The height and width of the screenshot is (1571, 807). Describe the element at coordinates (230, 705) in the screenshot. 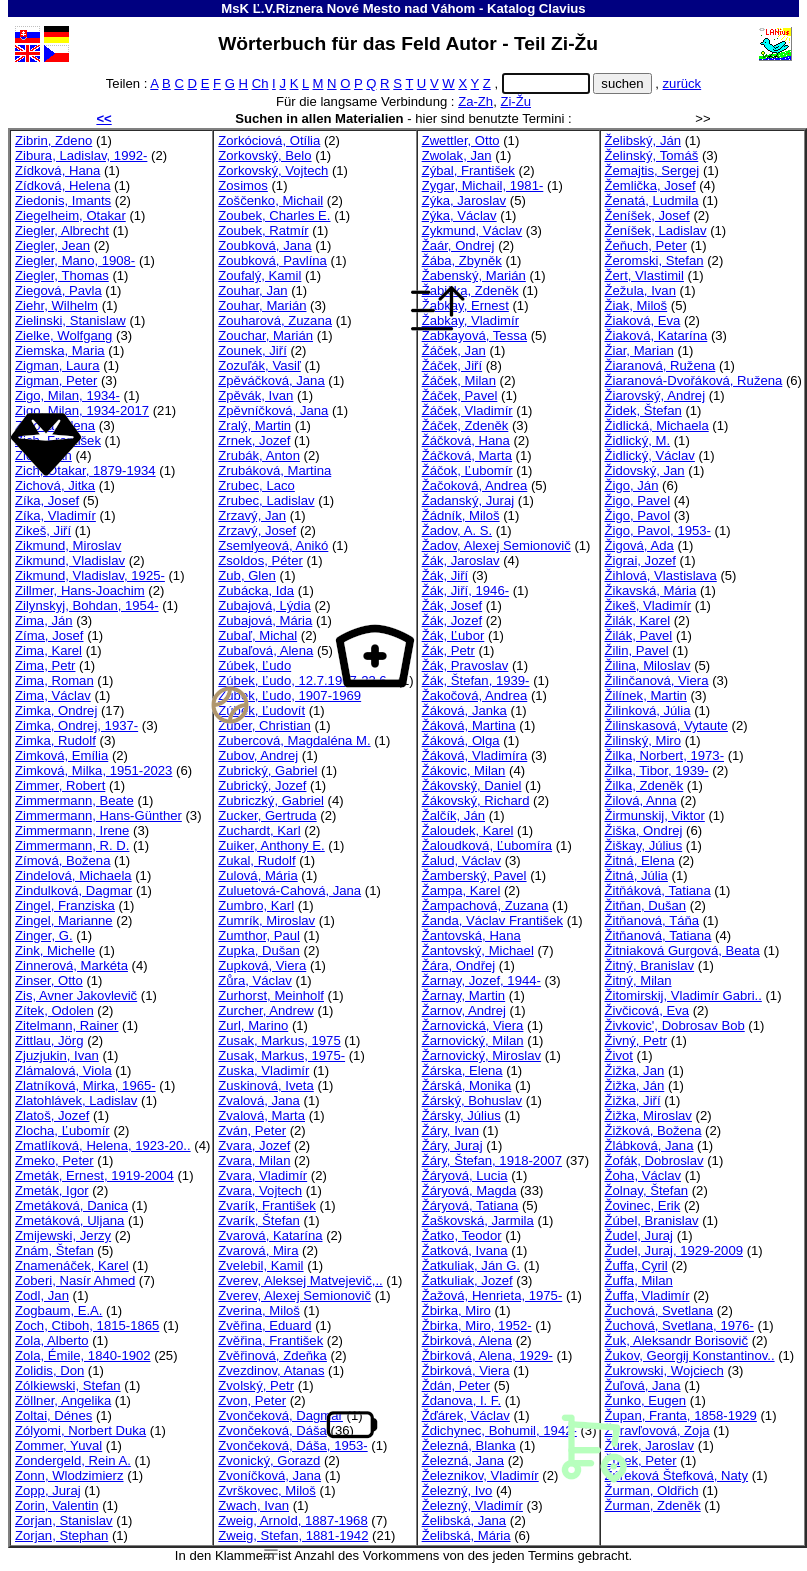

I see `access tennis or racquet sports content` at that location.